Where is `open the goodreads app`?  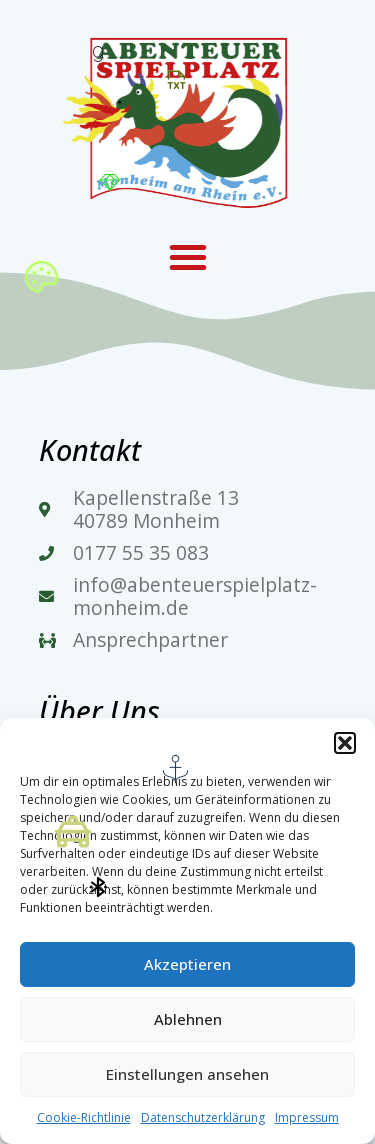
open the goodreads app is located at coordinates (98, 54).